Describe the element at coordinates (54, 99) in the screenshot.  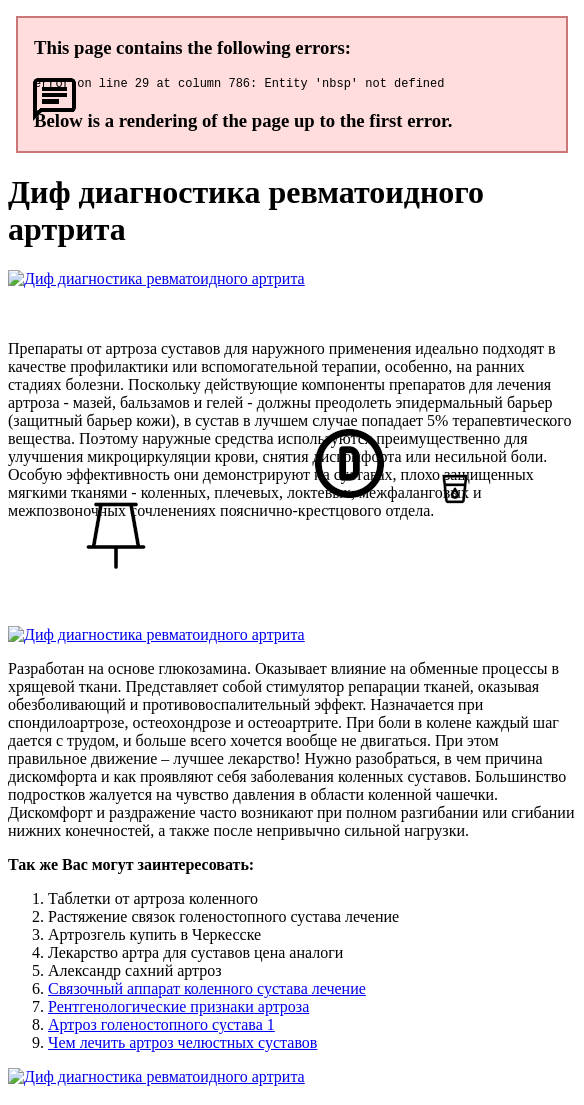
I see `open chat or messaging` at that location.